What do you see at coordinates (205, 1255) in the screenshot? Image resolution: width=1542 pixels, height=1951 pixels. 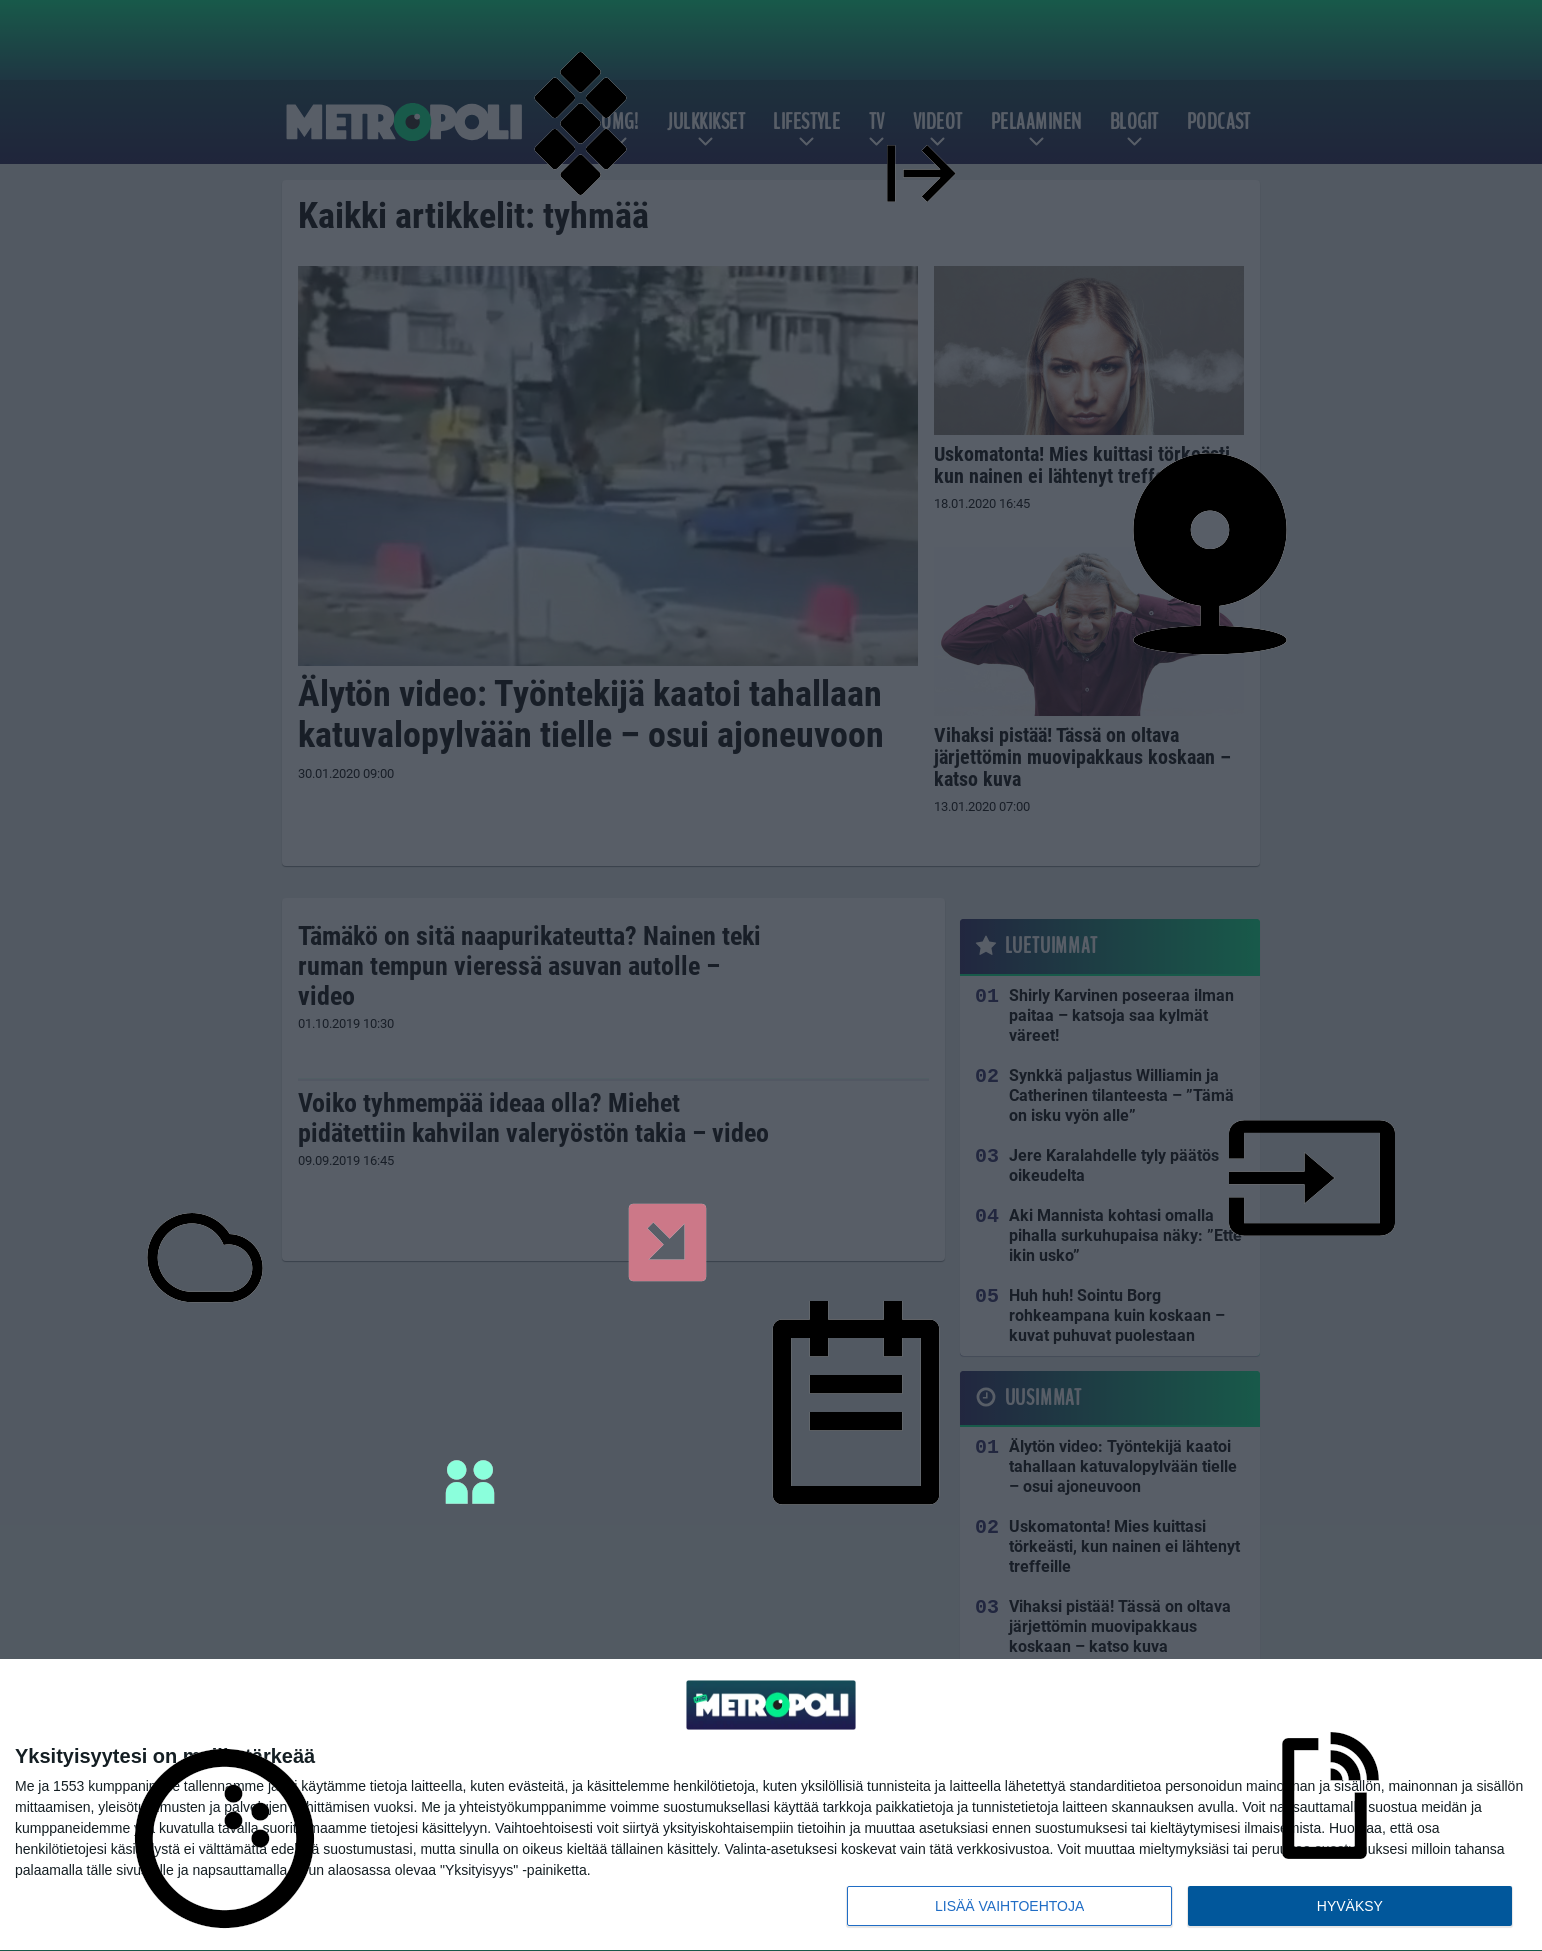 I see `indicates cloudy weather conditions` at bounding box center [205, 1255].